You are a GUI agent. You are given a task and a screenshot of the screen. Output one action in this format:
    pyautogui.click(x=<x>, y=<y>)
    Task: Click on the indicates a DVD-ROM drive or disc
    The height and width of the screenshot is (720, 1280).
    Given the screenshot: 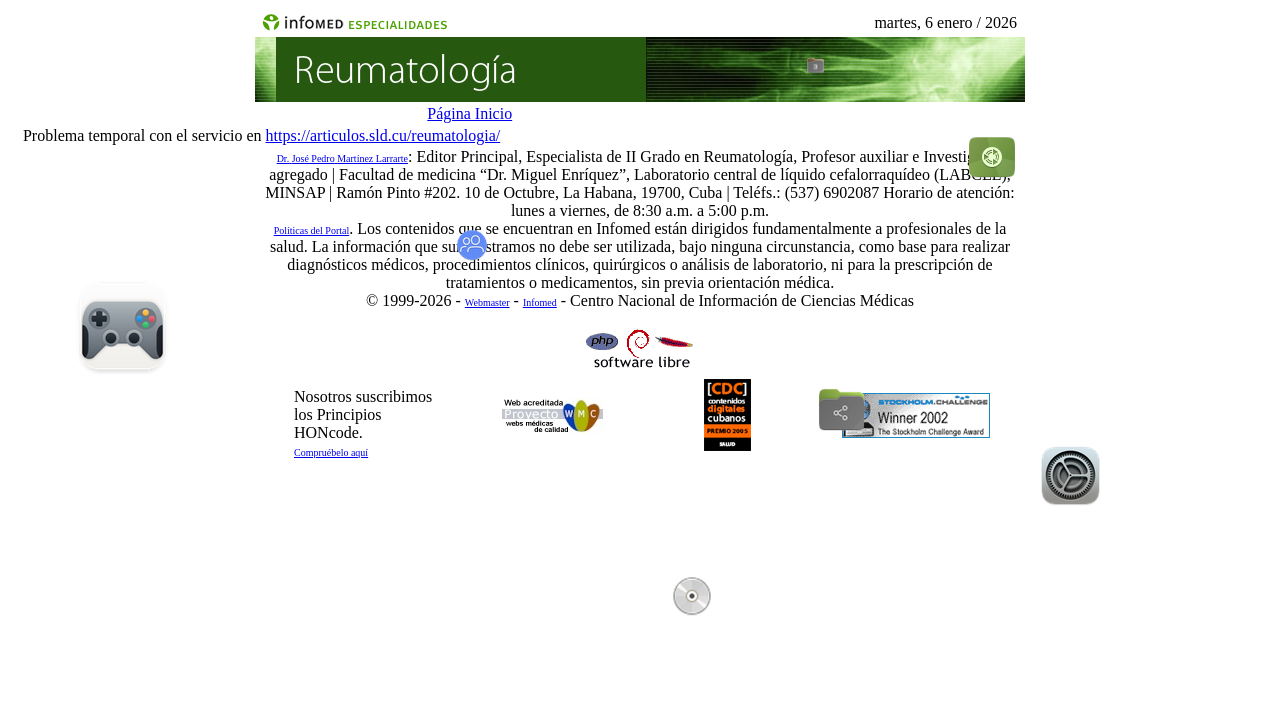 What is the action you would take?
    pyautogui.click(x=692, y=596)
    